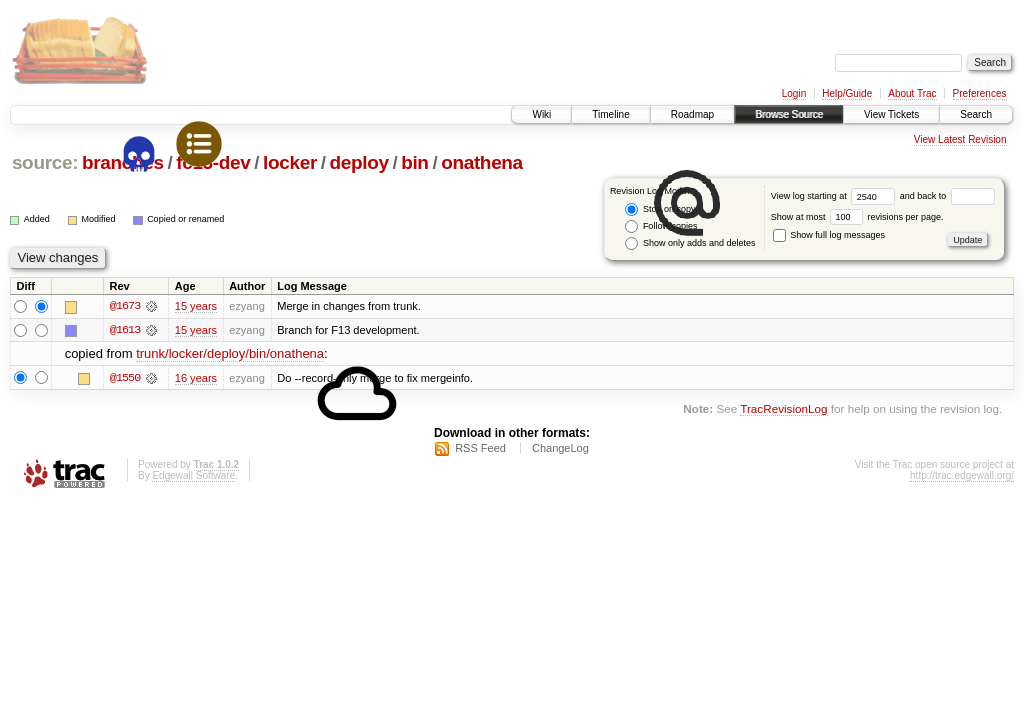 This screenshot has width=1024, height=720. Describe the element at coordinates (687, 203) in the screenshot. I see `enter or view email address` at that location.